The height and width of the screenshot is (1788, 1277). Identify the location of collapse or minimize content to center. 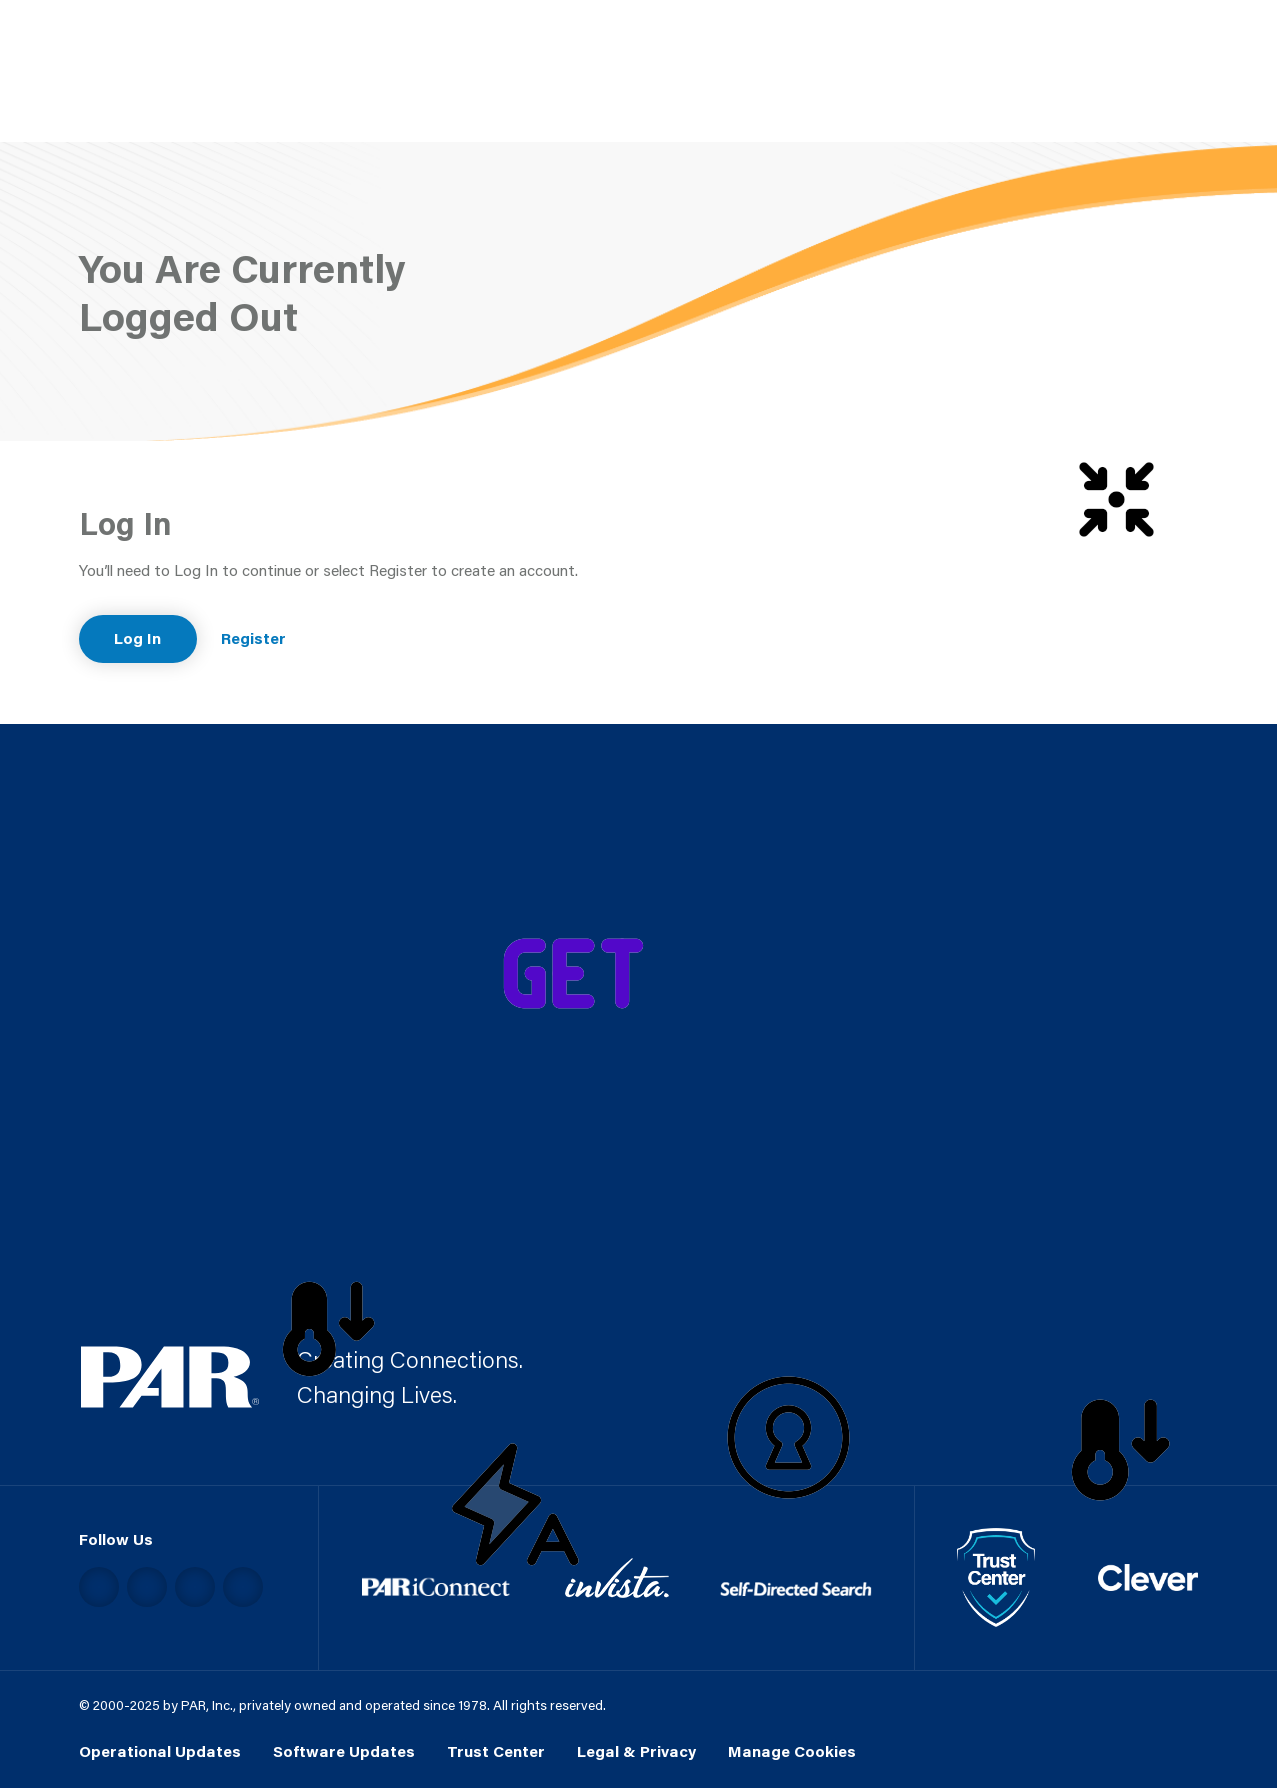
(1116, 499).